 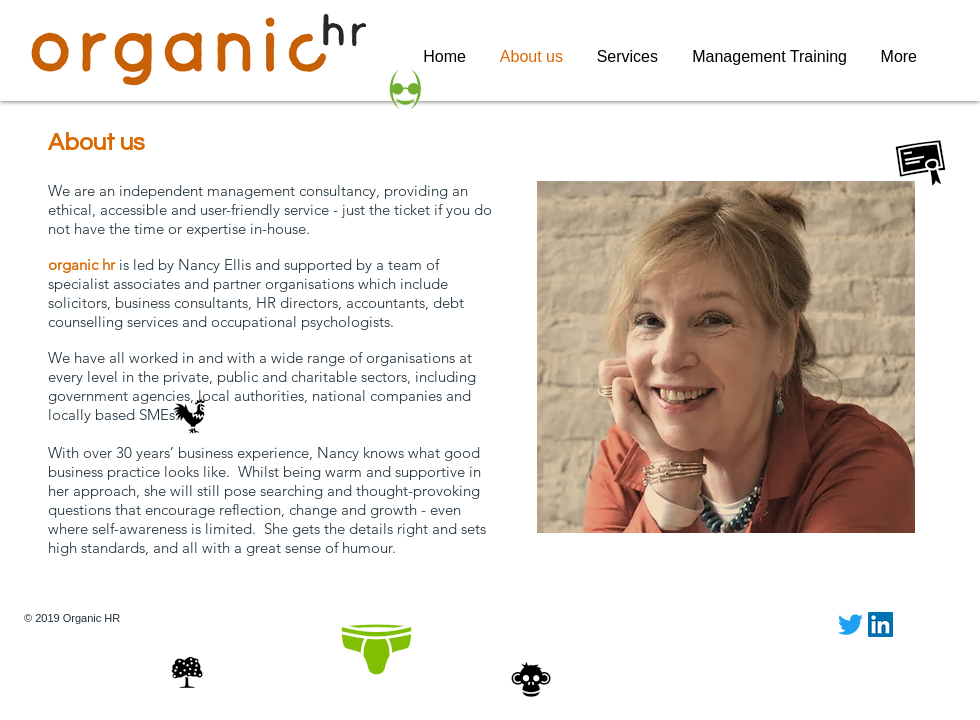 What do you see at coordinates (189, 416) in the screenshot?
I see `indicates morning alarm or wake-up feature` at bounding box center [189, 416].